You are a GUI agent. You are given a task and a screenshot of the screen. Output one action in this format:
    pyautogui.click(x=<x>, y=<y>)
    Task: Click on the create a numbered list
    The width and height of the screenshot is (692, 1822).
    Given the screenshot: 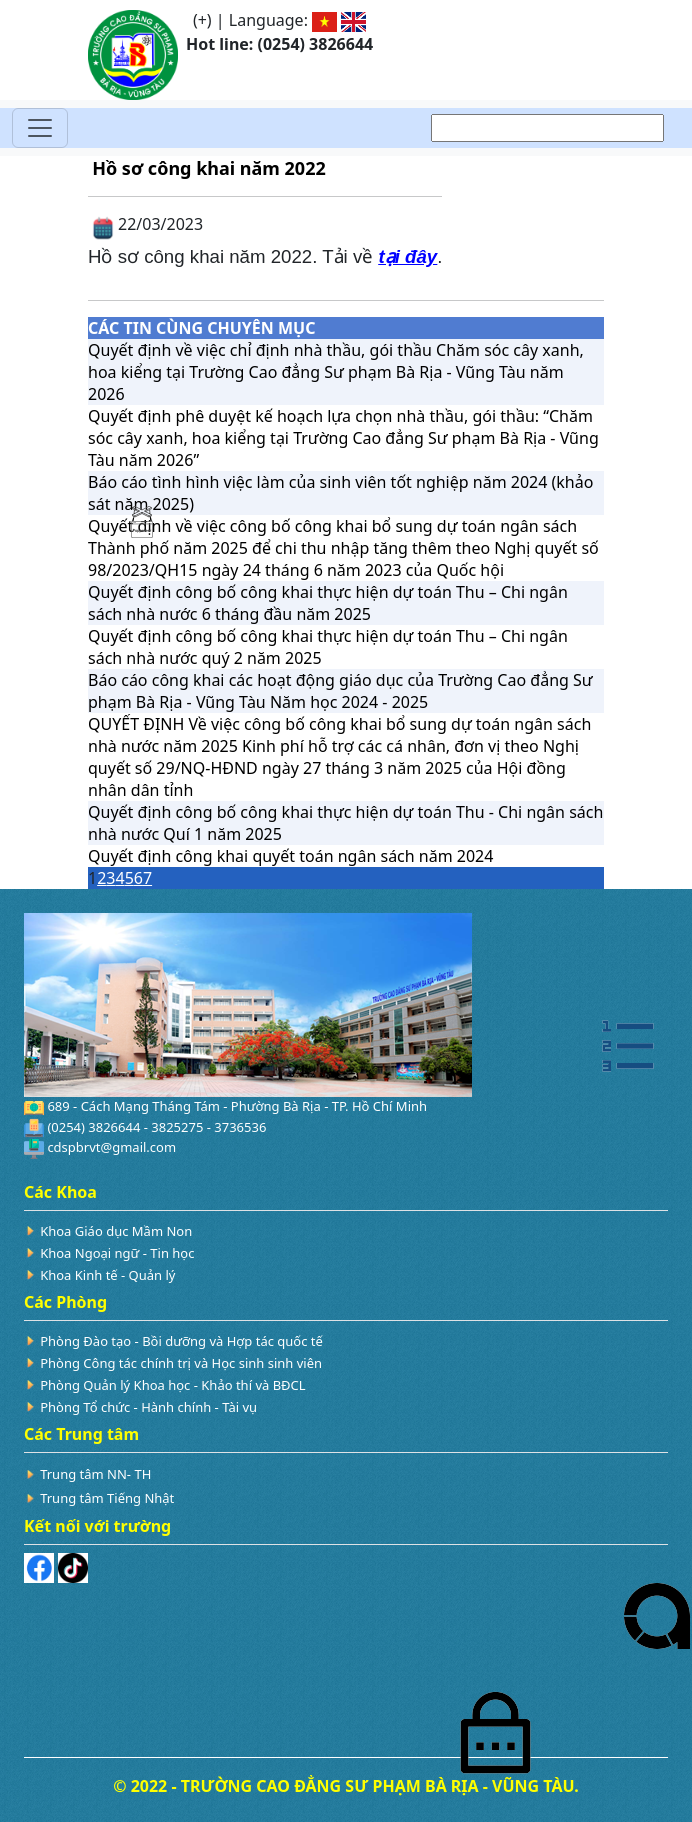 What is the action you would take?
    pyautogui.click(x=628, y=1046)
    